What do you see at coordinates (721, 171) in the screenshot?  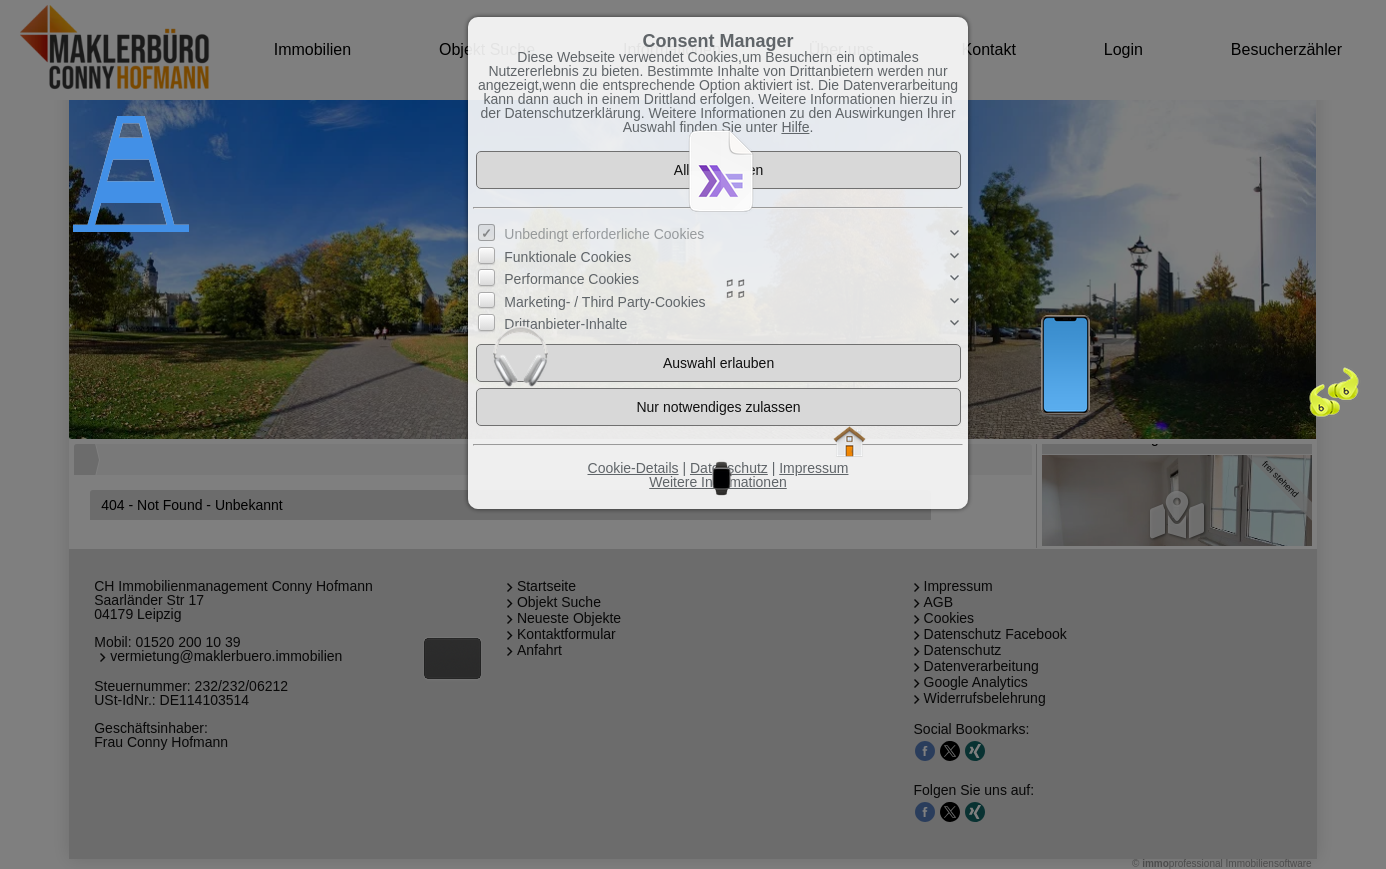 I see `a haskell source code file` at bounding box center [721, 171].